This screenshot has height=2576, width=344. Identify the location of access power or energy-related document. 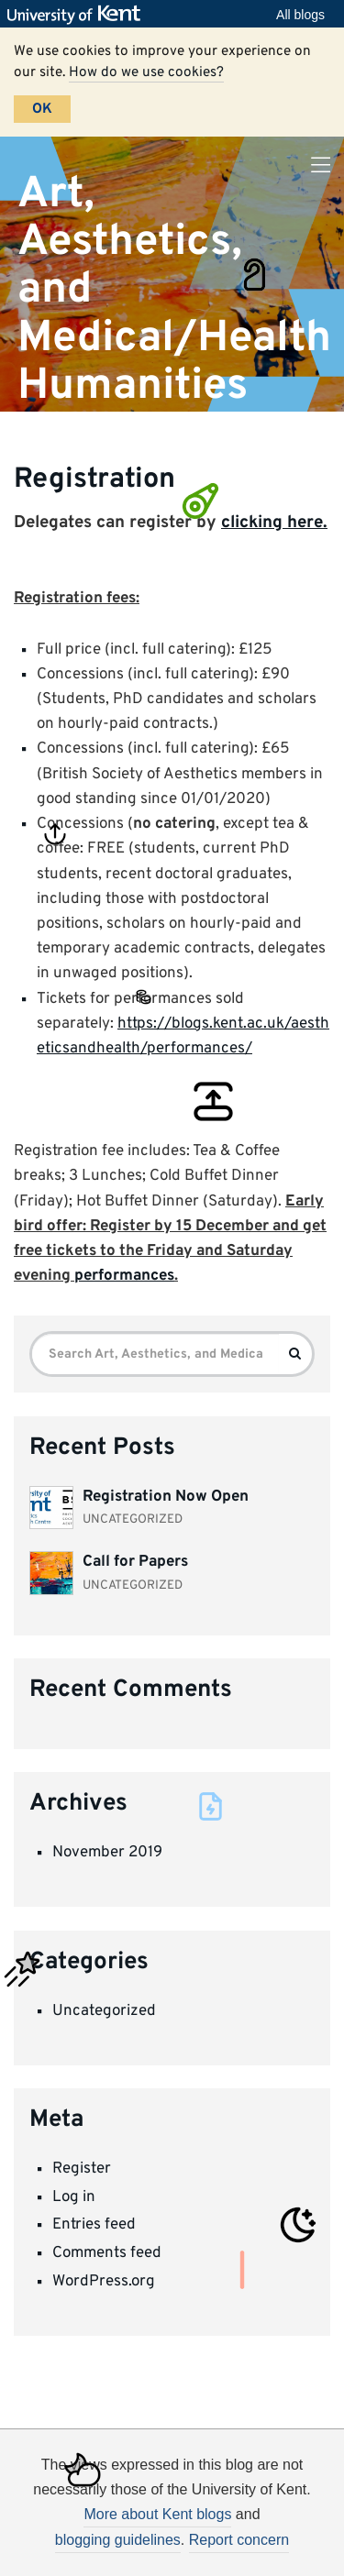
(210, 1806).